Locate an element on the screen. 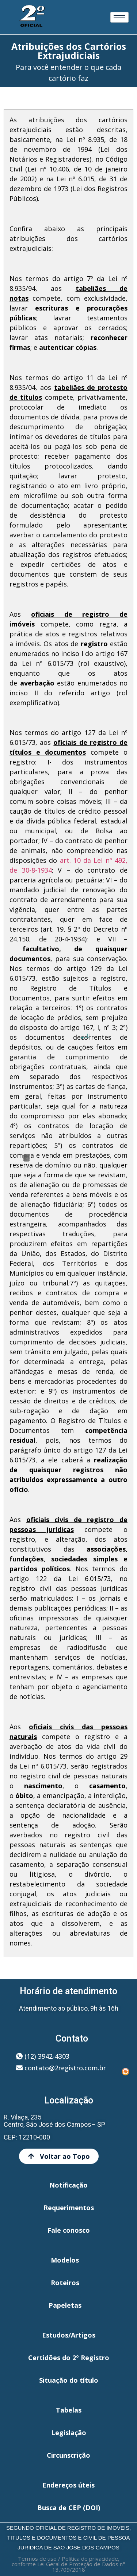 Image resolution: width=137 pixels, height=2576 pixels. firmware file or binary data is located at coordinates (26, 1158).